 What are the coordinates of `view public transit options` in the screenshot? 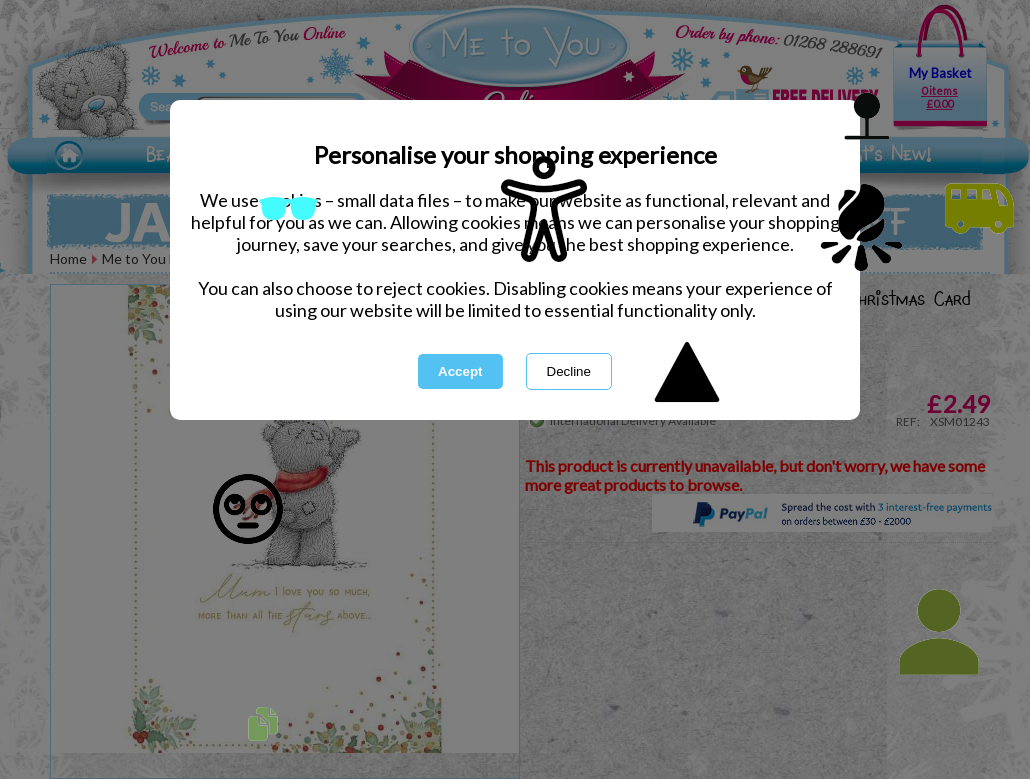 It's located at (979, 208).